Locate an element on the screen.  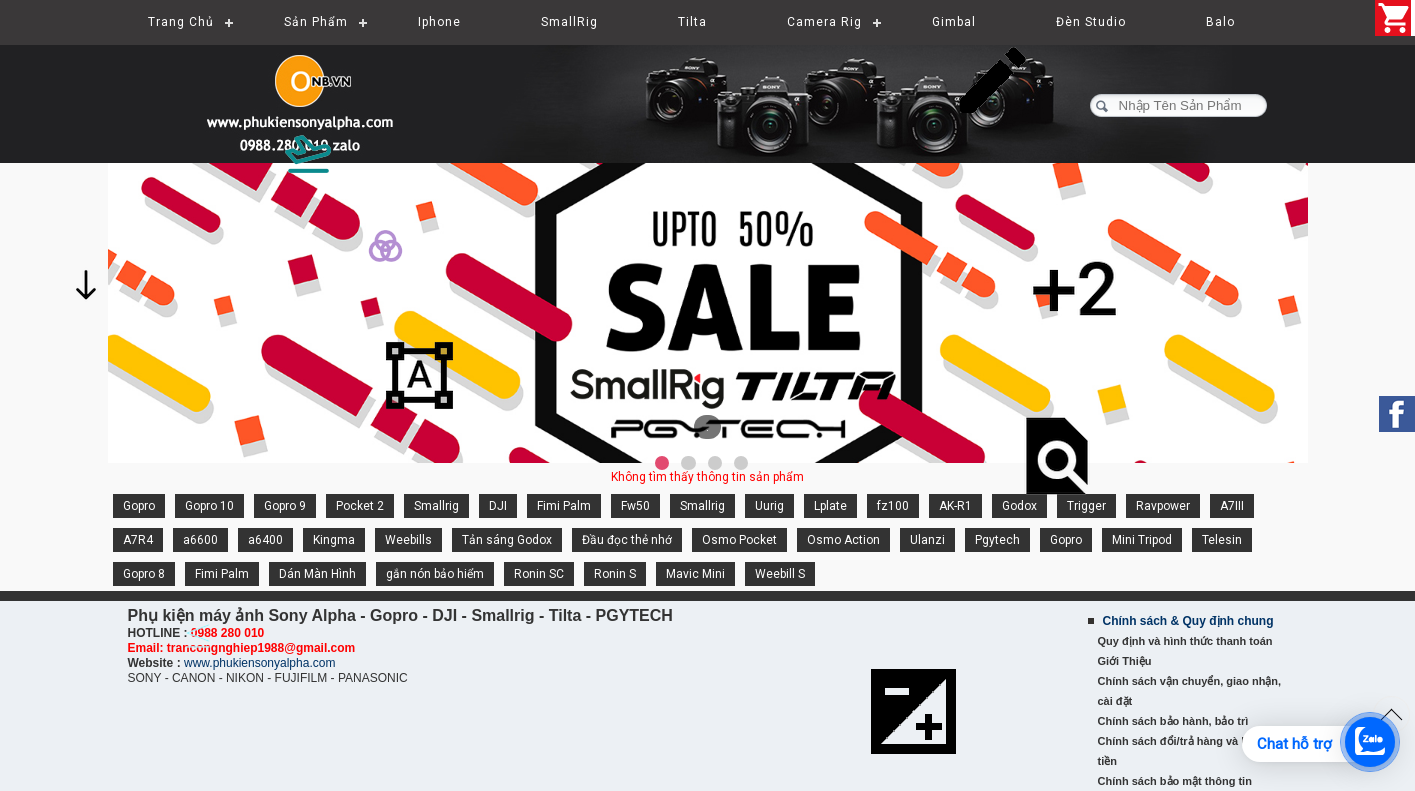
view departing flights is located at coordinates (308, 152).